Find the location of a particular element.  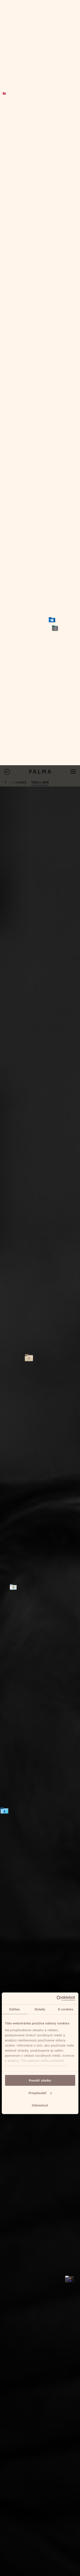

open yii2 framework project folder is located at coordinates (13, 1587).